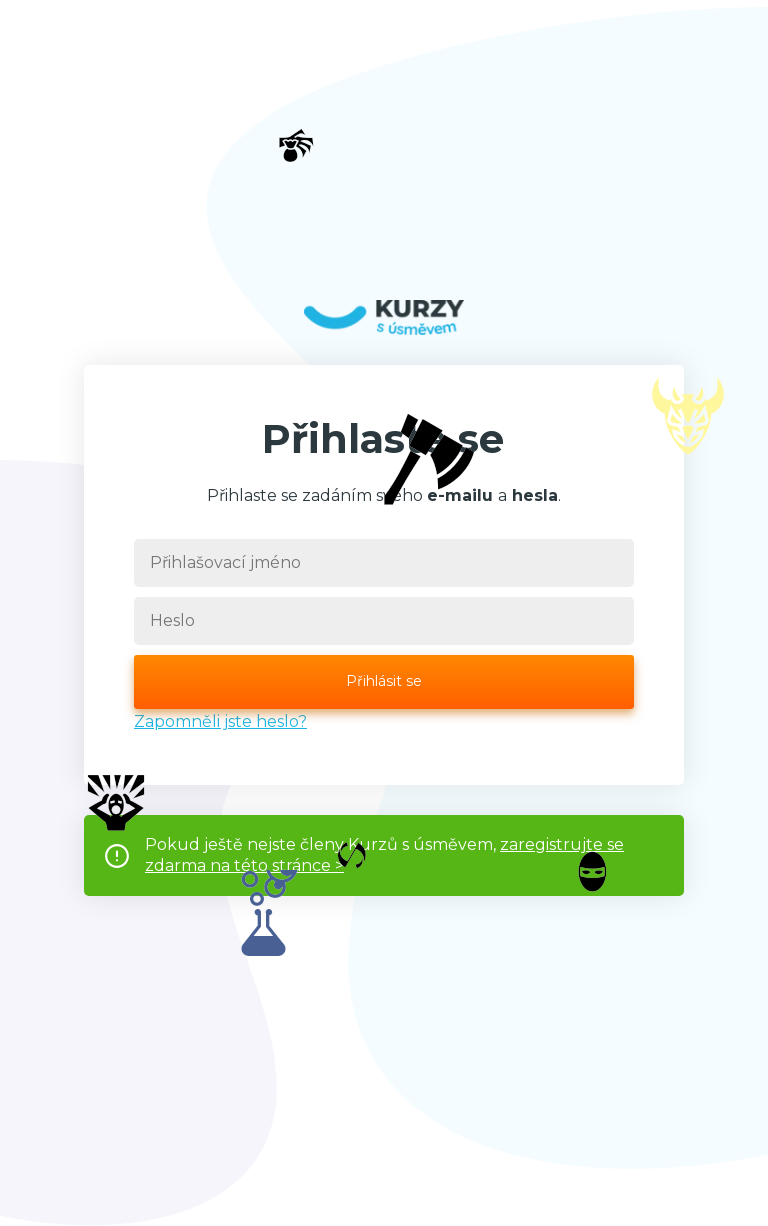 This screenshot has height=1226, width=768. Describe the element at coordinates (592, 871) in the screenshot. I see `toggle stealth or incognito mode` at that location.